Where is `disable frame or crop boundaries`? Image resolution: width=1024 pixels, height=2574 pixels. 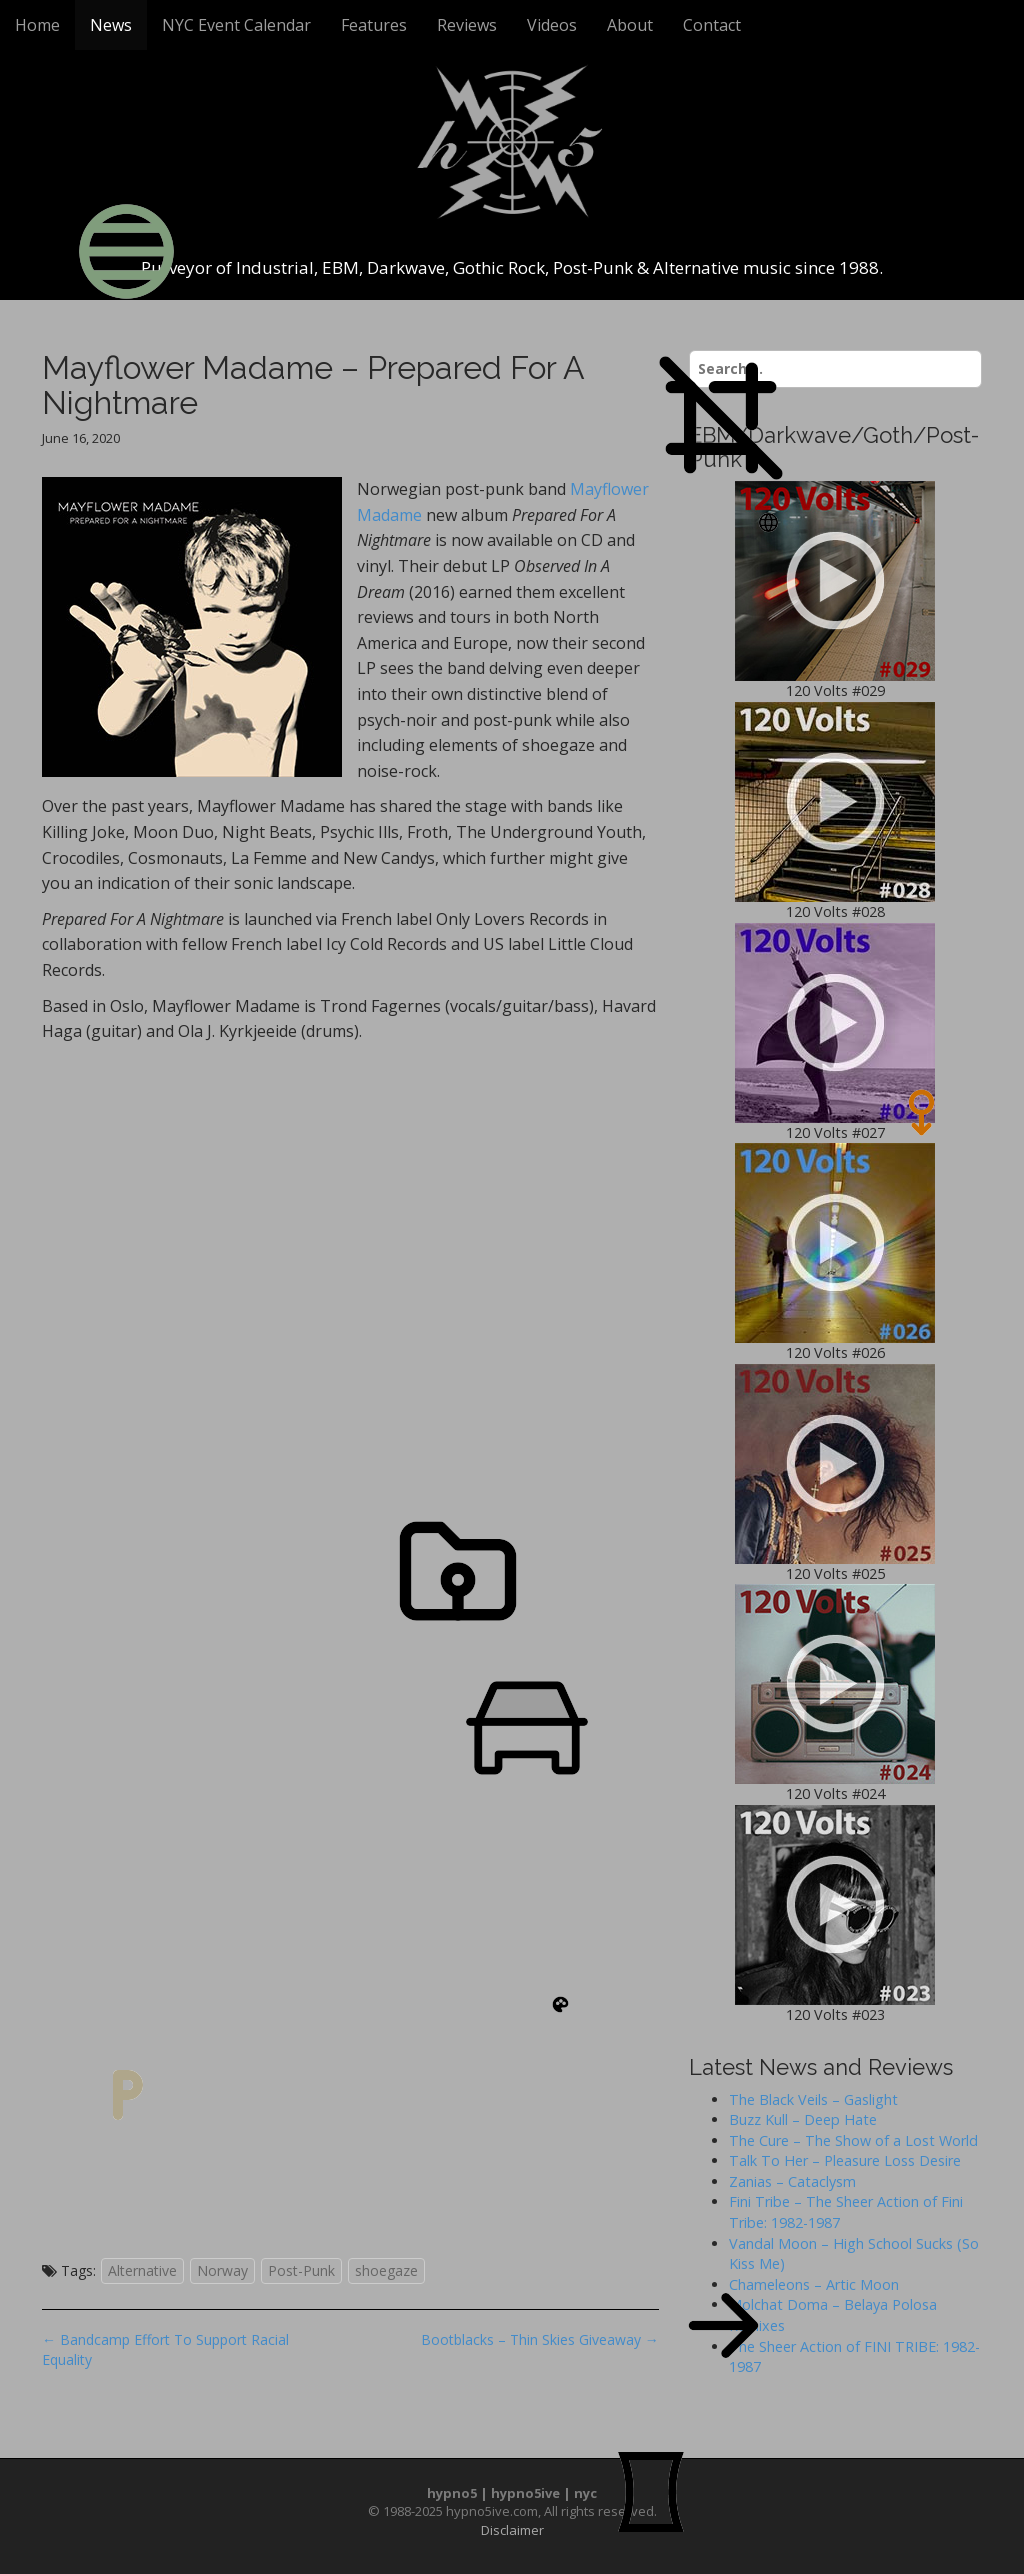 disable frame or crop boundaries is located at coordinates (721, 418).